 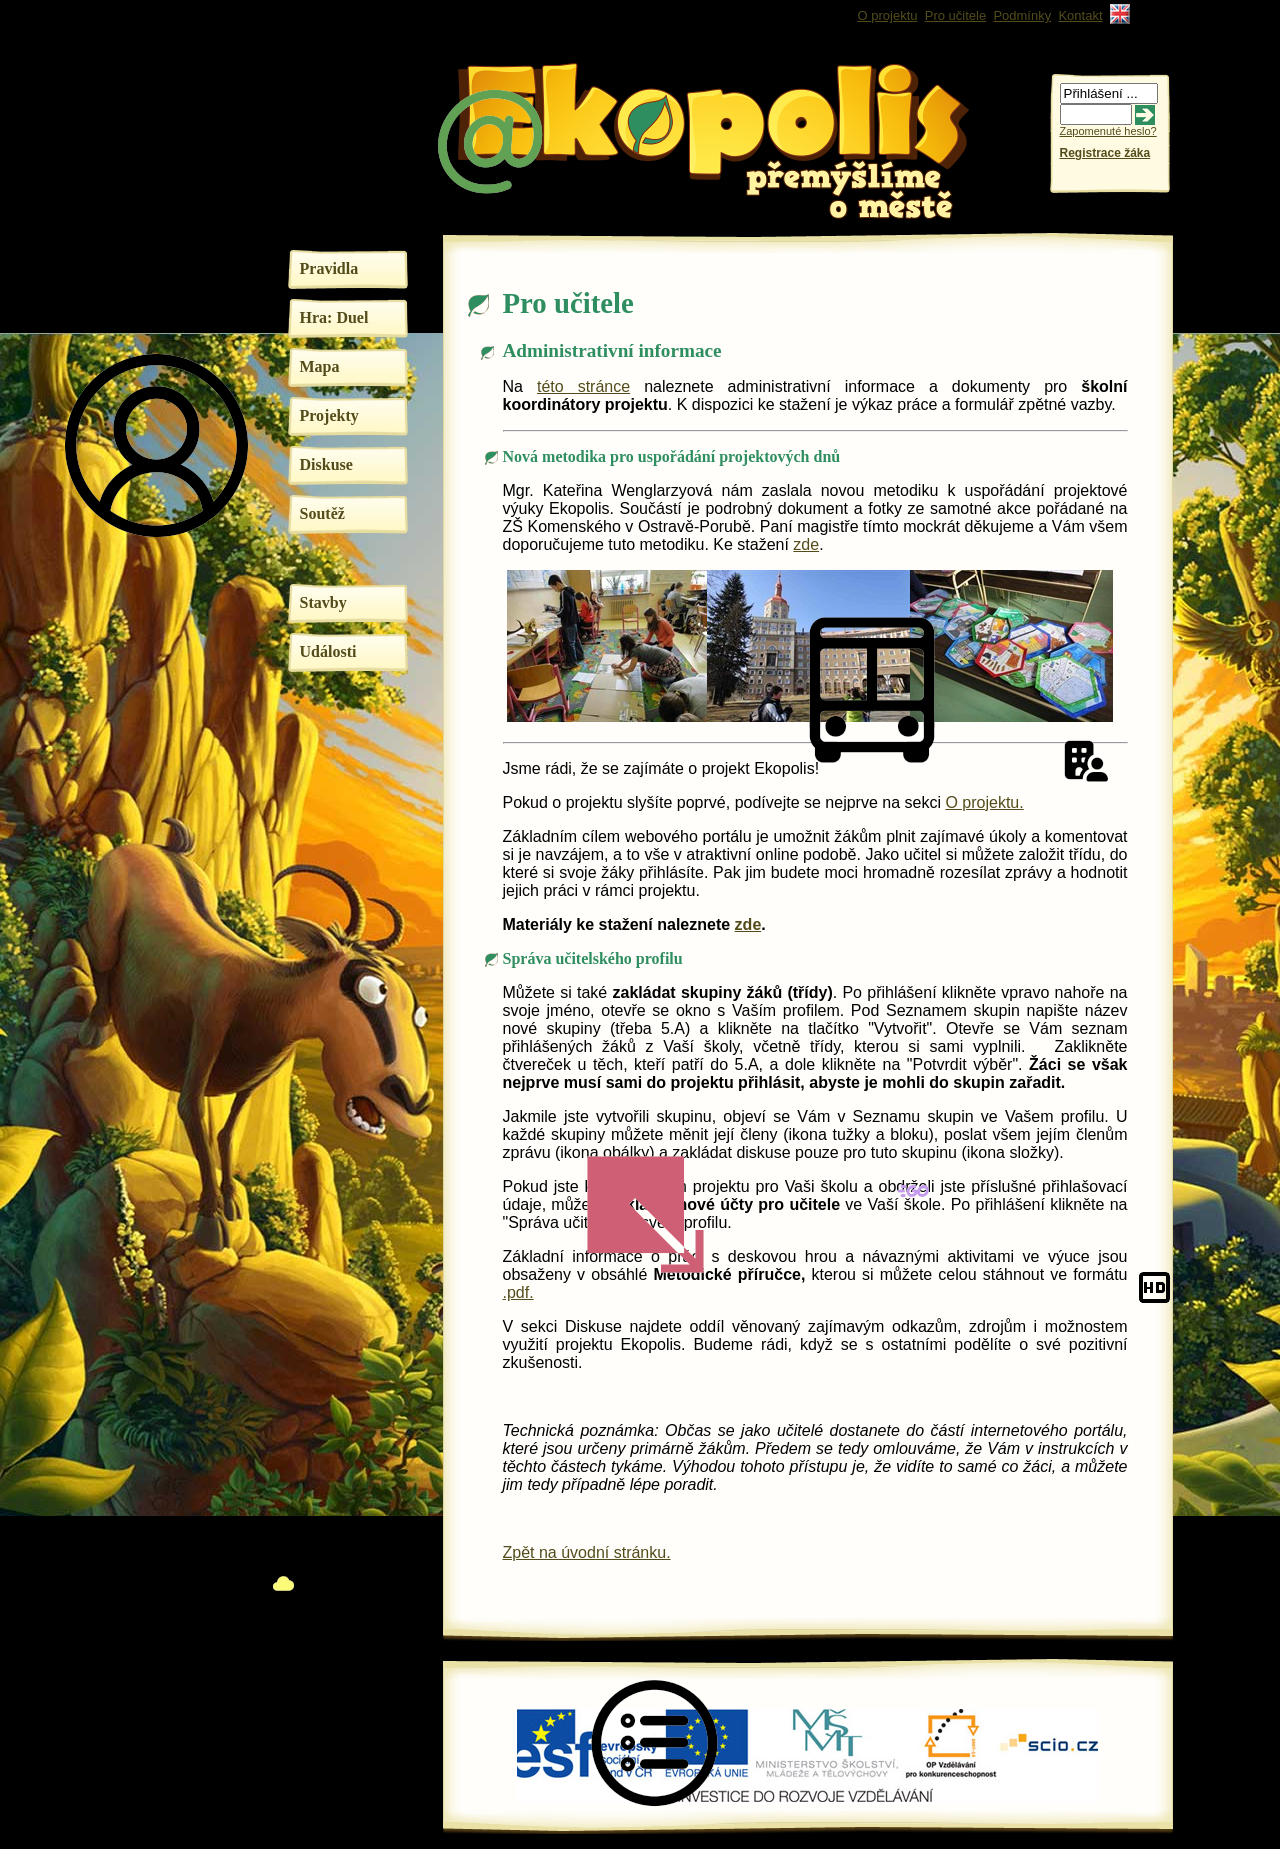 What do you see at coordinates (654, 1742) in the screenshot?
I see `view list or menu options` at bounding box center [654, 1742].